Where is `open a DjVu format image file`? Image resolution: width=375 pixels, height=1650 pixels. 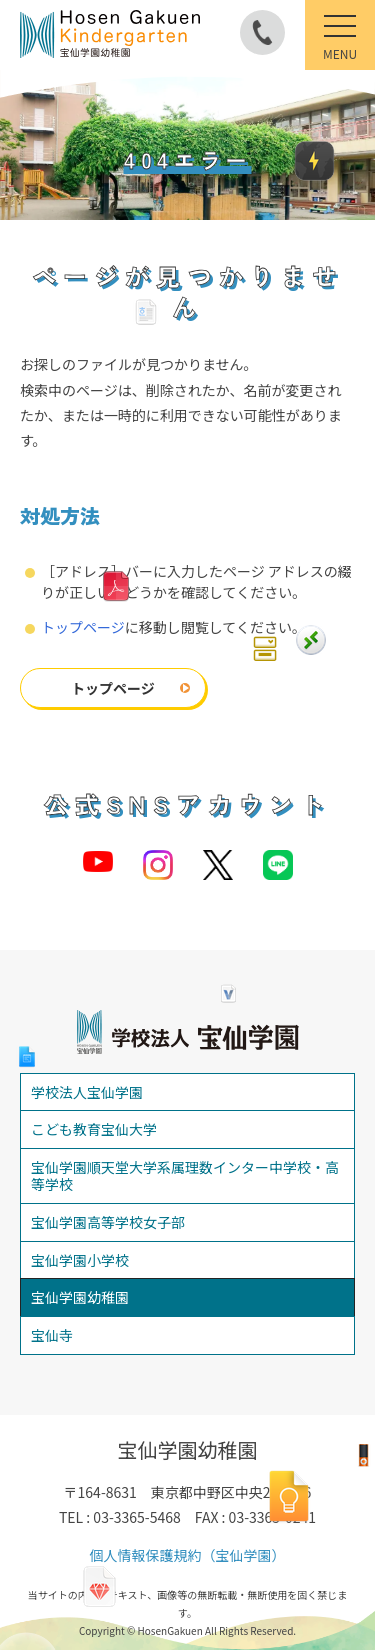
open a DjVu format image file is located at coordinates (27, 1057).